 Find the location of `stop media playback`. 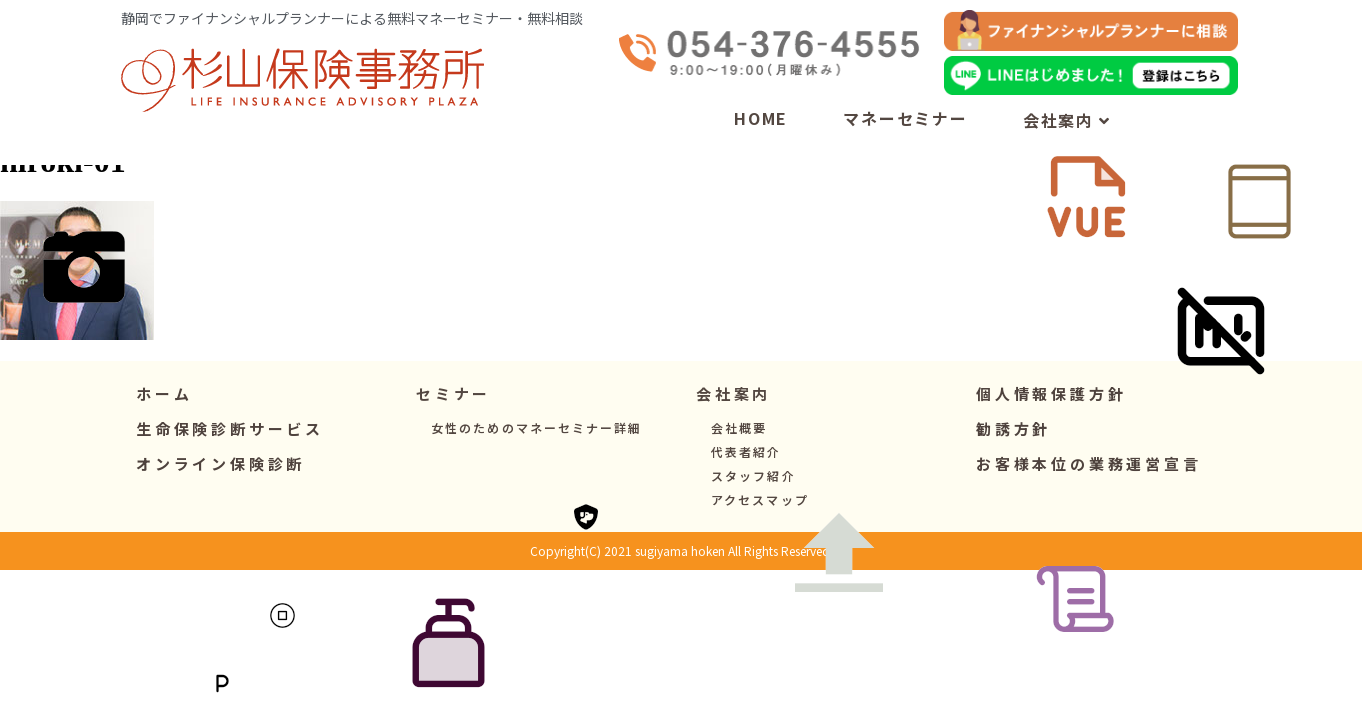

stop media playback is located at coordinates (282, 615).